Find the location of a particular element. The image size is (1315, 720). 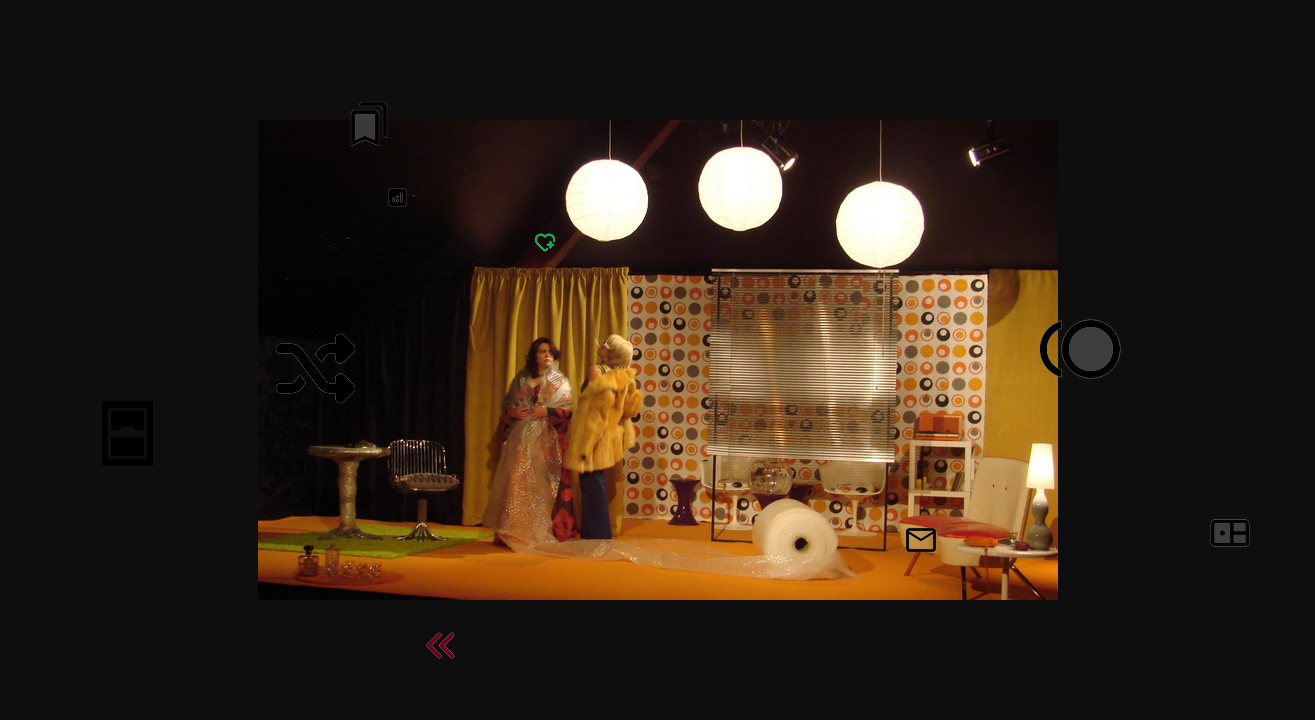

view your saved bookmarks is located at coordinates (369, 124).